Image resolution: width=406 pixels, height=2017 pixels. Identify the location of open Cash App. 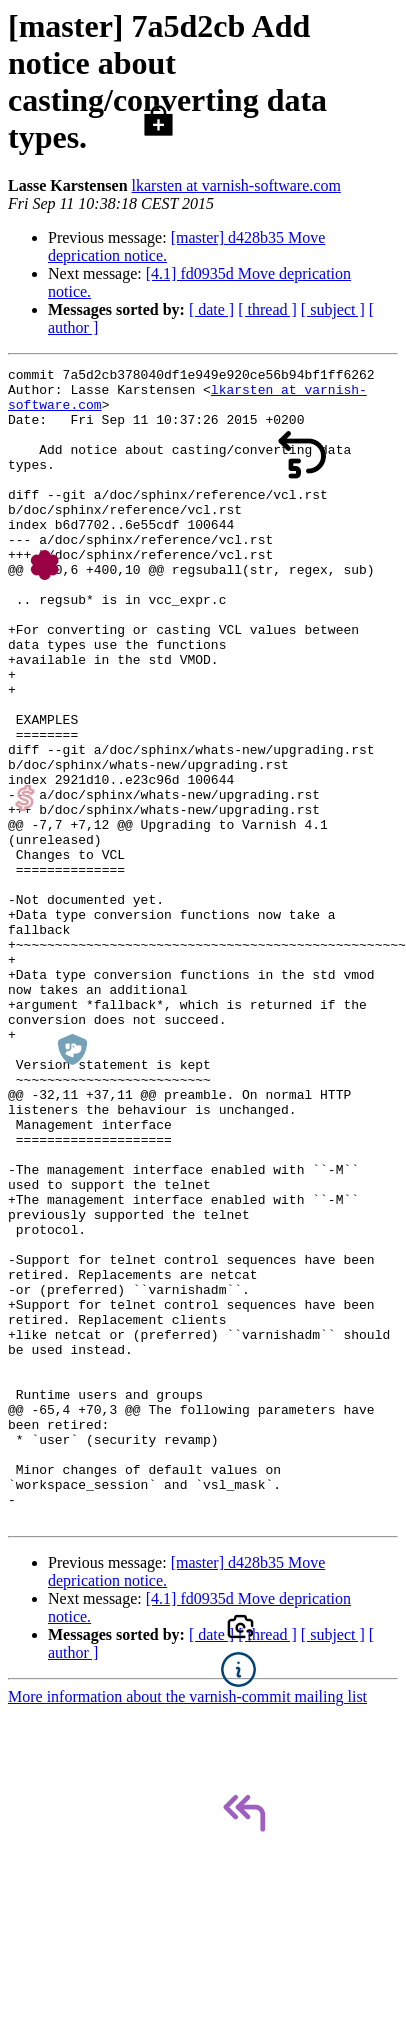
(25, 798).